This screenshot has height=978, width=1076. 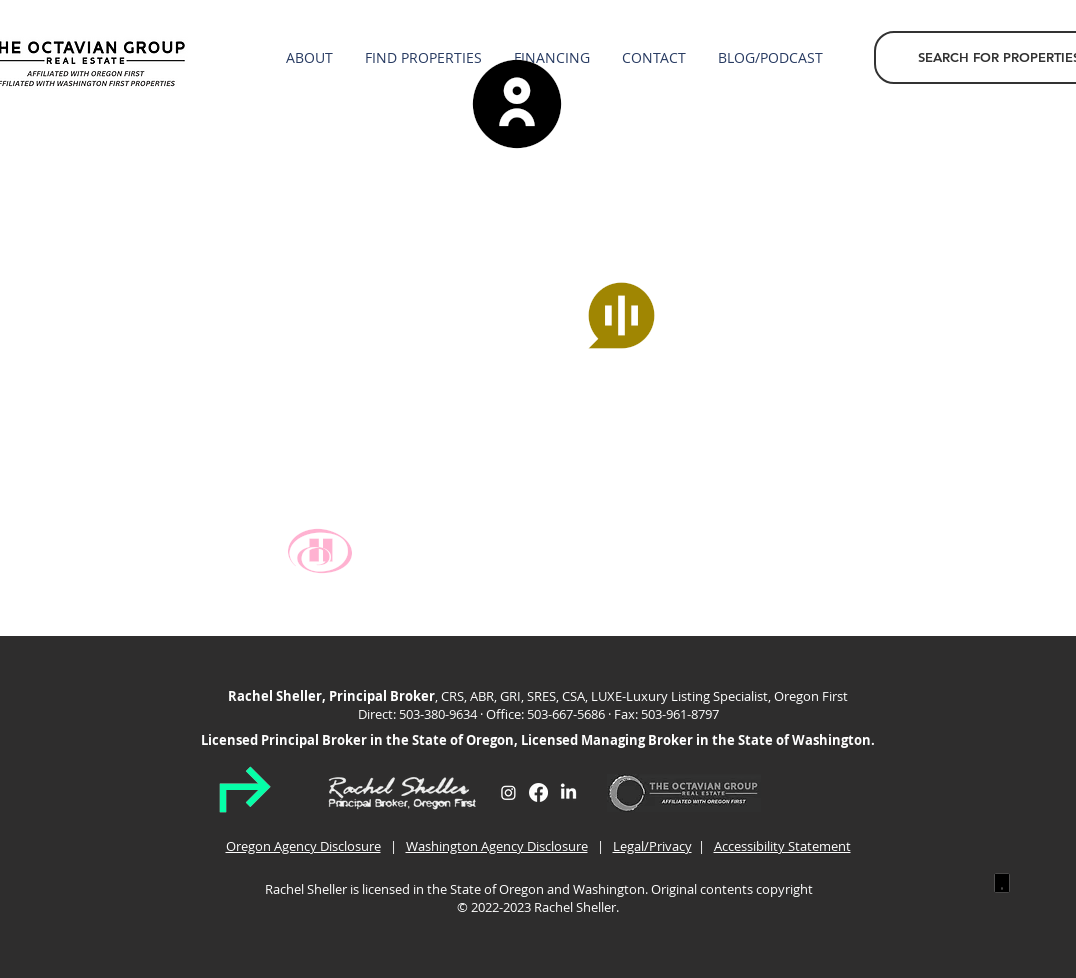 What do you see at coordinates (320, 551) in the screenshot?
I see `hilton hotels and resorts logo` at bounding box center [320, 551].